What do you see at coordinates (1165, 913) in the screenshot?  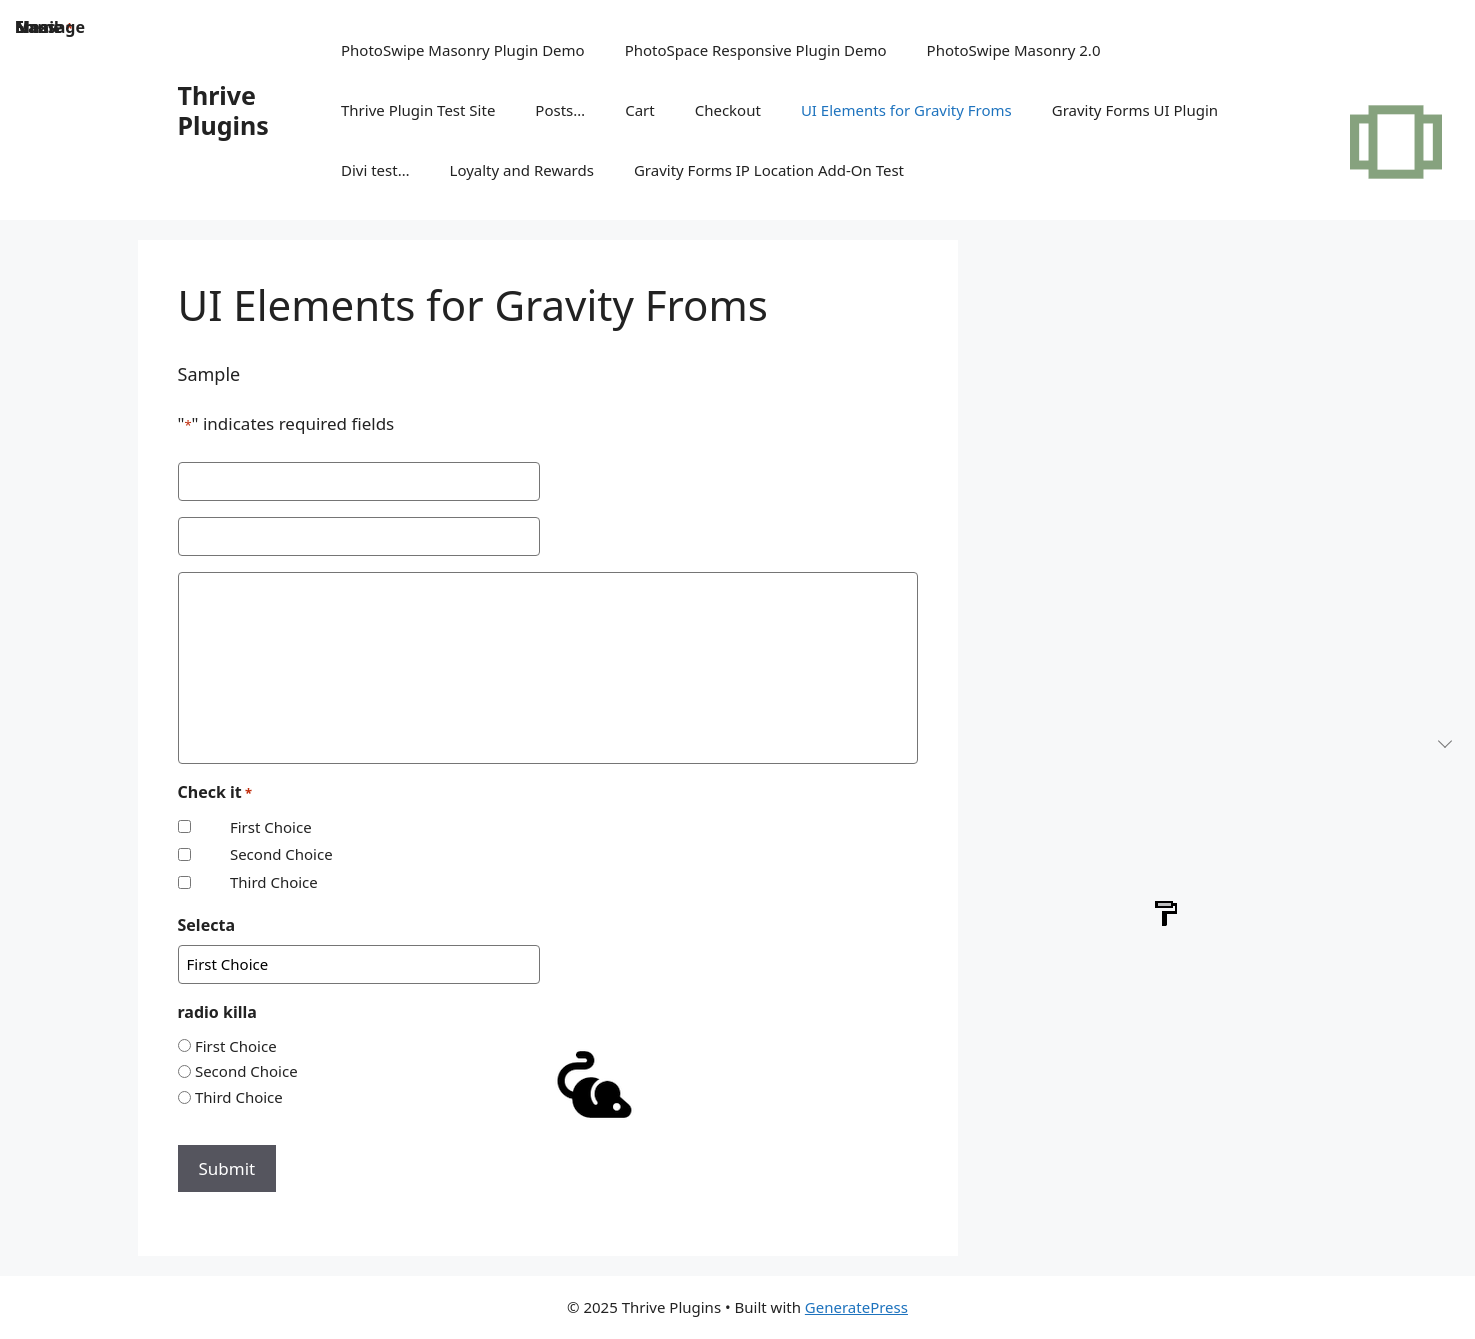 I see `apply formatting style to selected content` at bounding box center [1165, 913].